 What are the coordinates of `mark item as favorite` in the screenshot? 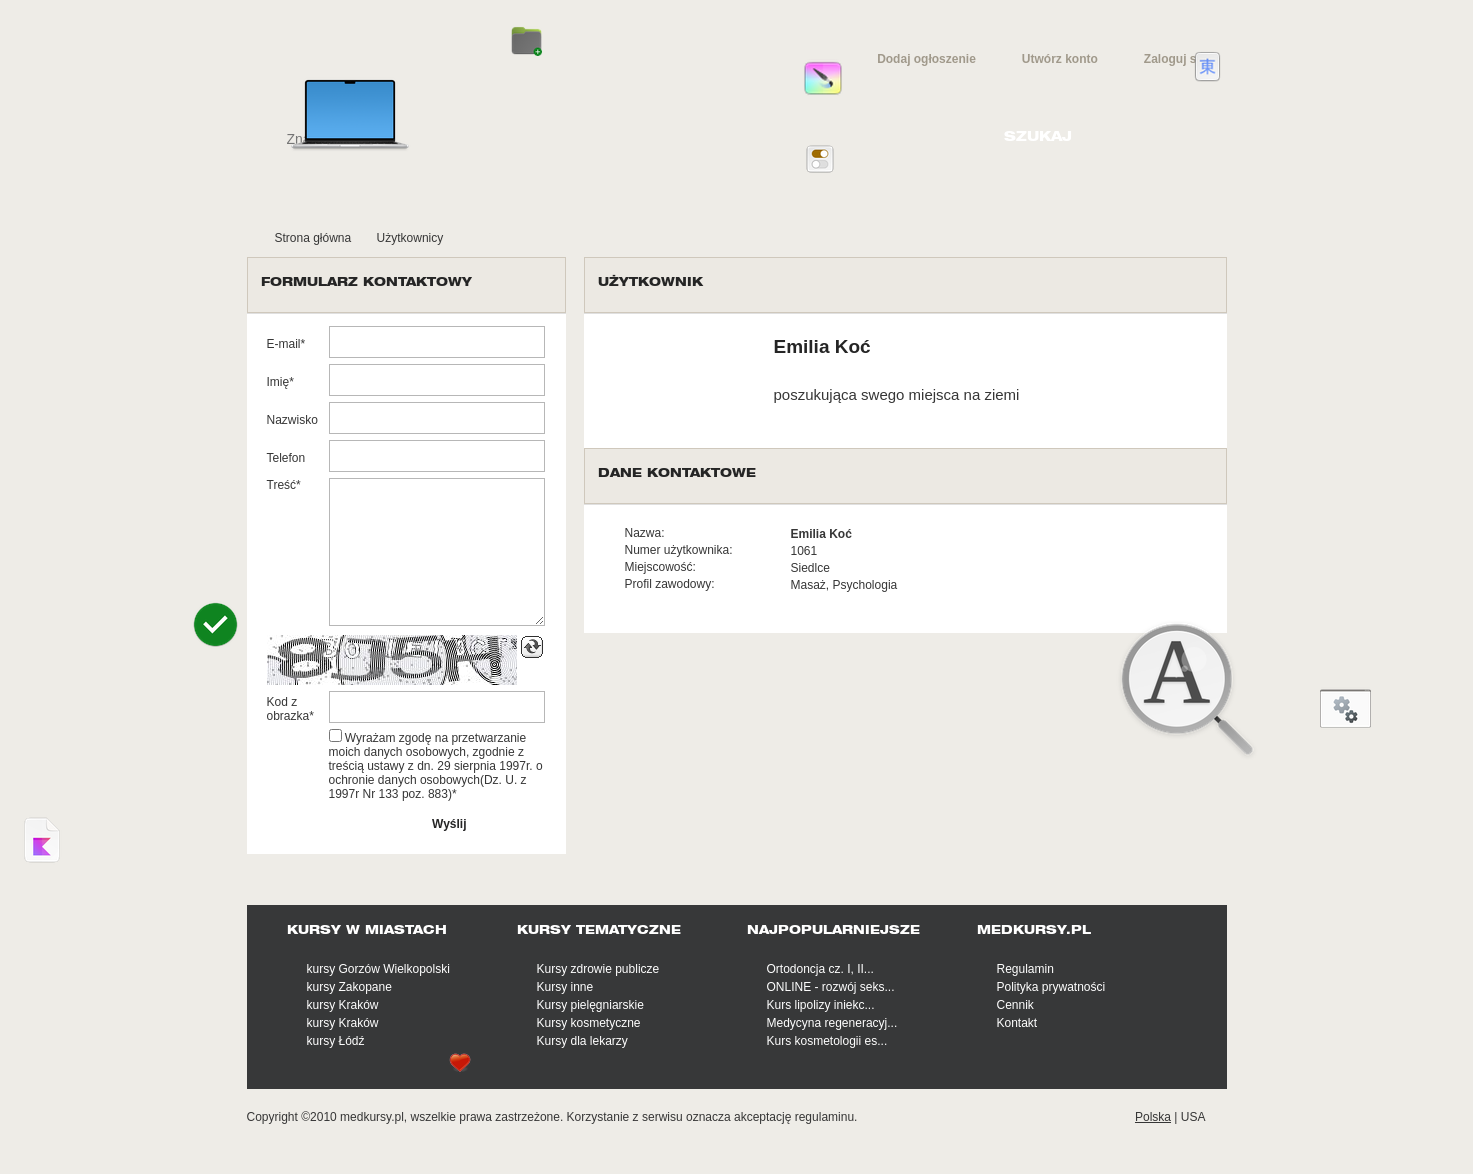 It's located at (460, 1063).